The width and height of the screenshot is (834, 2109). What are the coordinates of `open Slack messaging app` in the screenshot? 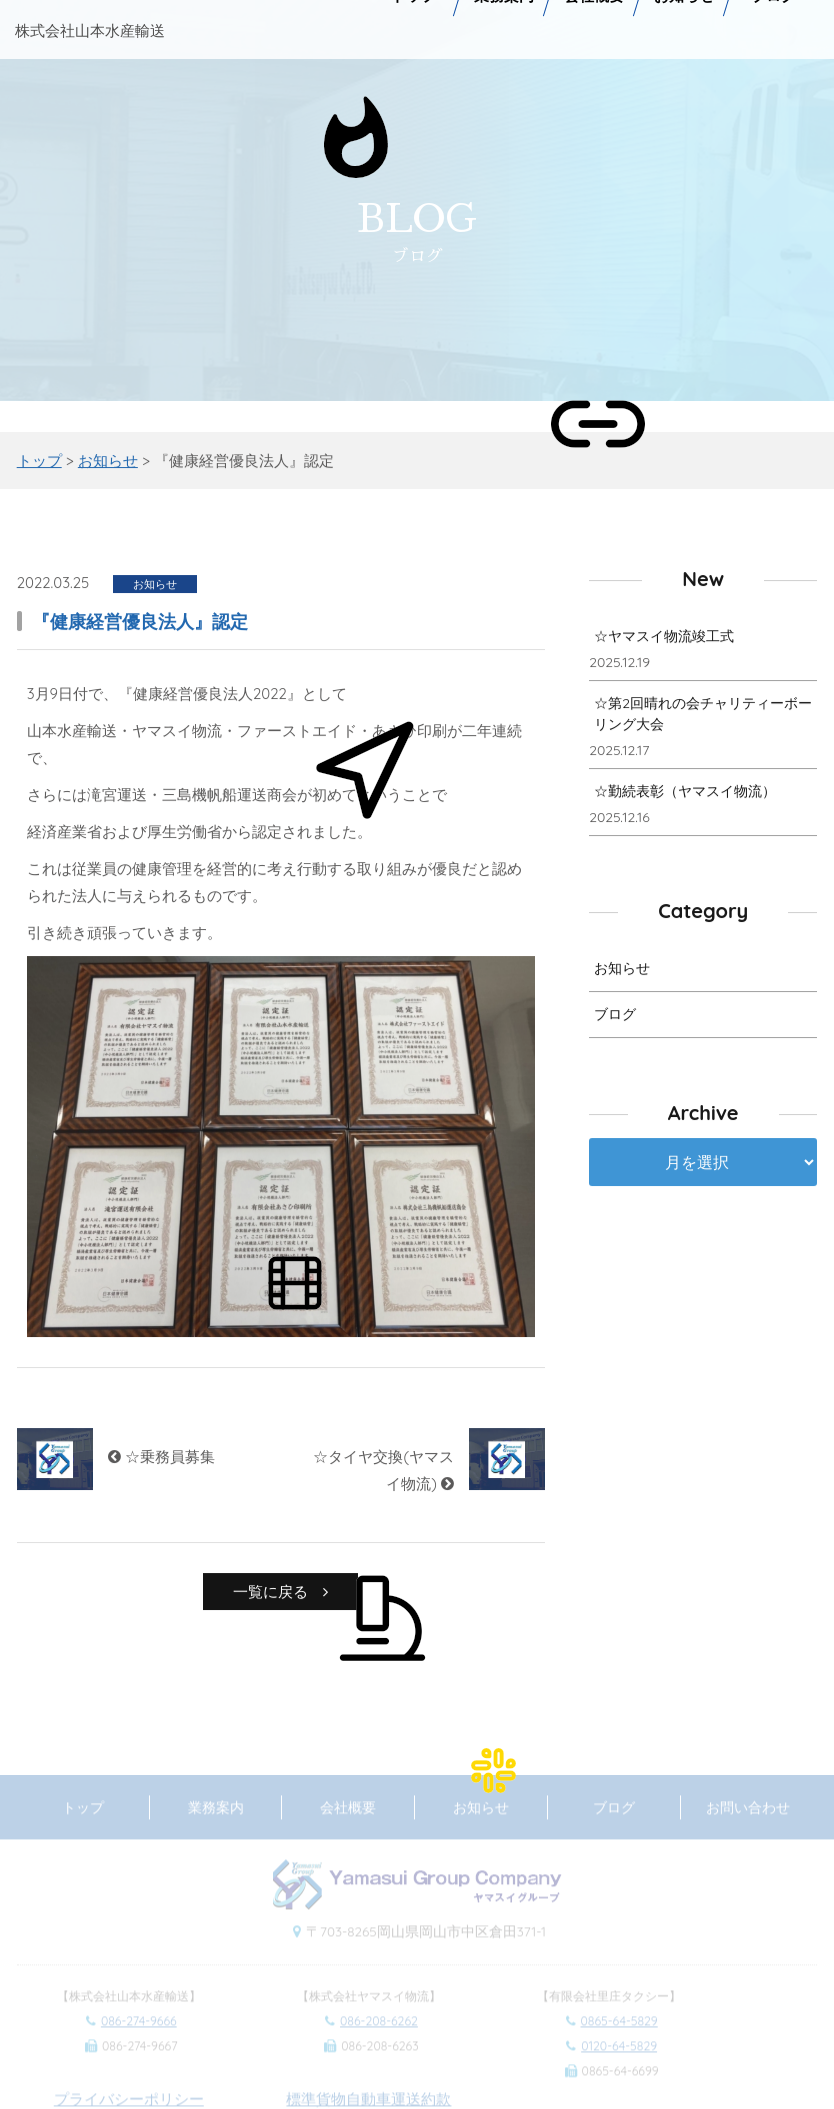 It's located at (493, 1770).